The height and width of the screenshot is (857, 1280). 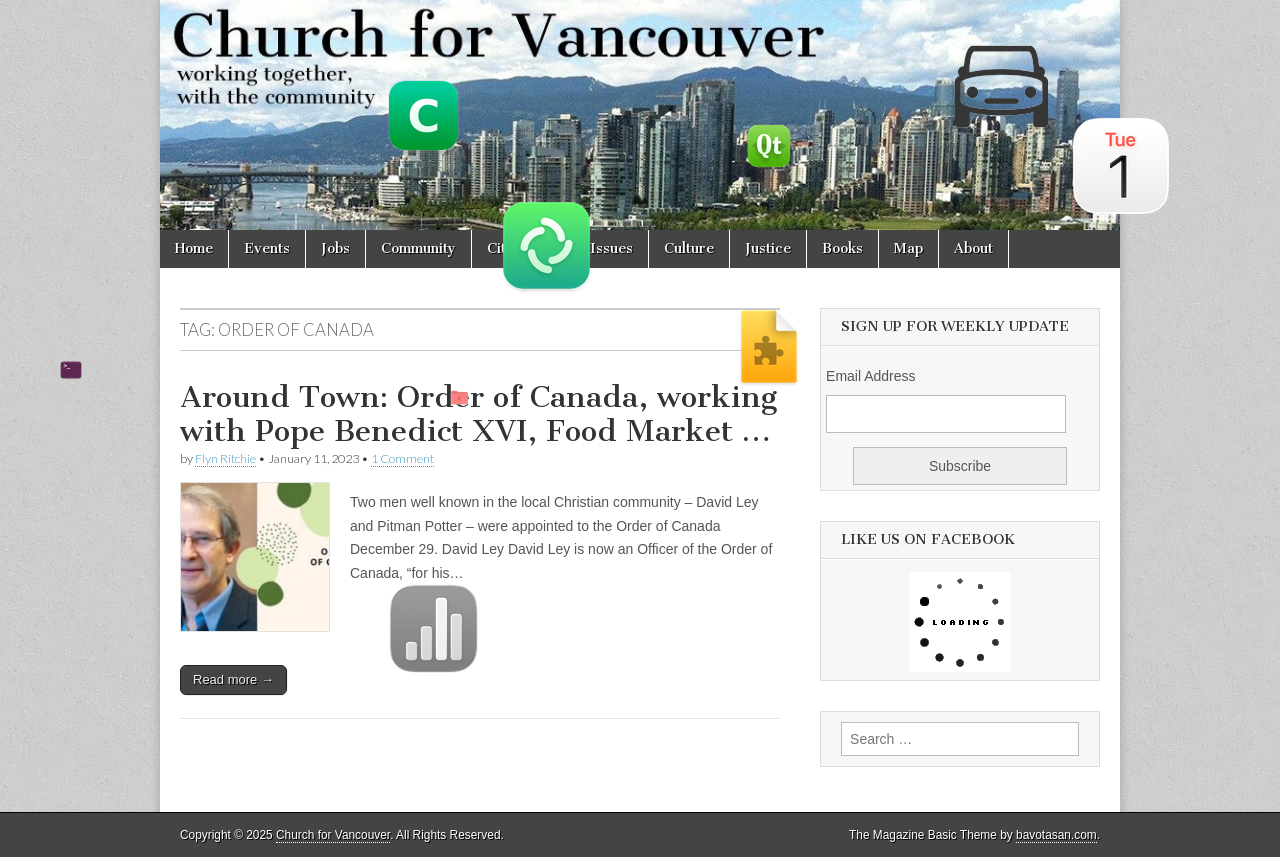 I want to click on open the calendar app, so click(x=1121, y=166).